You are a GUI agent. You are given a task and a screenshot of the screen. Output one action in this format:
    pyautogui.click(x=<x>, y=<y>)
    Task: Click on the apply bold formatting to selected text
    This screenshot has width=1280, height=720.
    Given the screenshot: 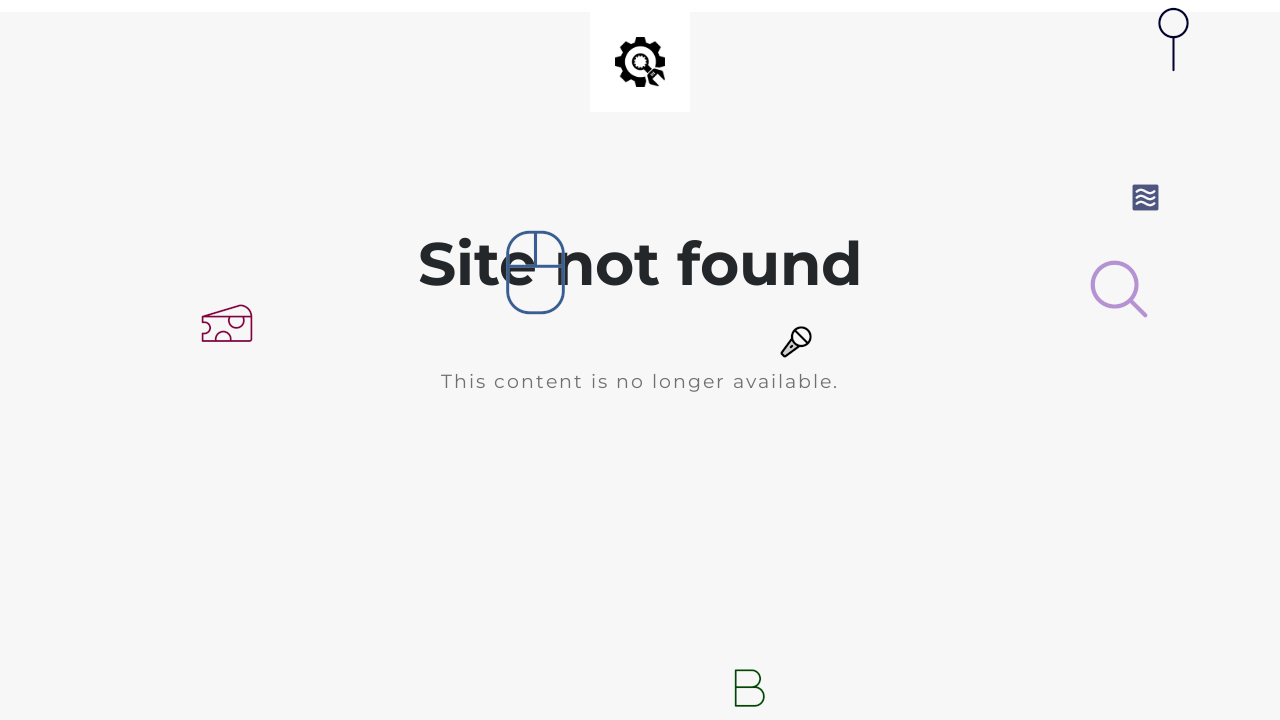 What is the action you would take?
    pyautogui.click(x=747, y=689)
    